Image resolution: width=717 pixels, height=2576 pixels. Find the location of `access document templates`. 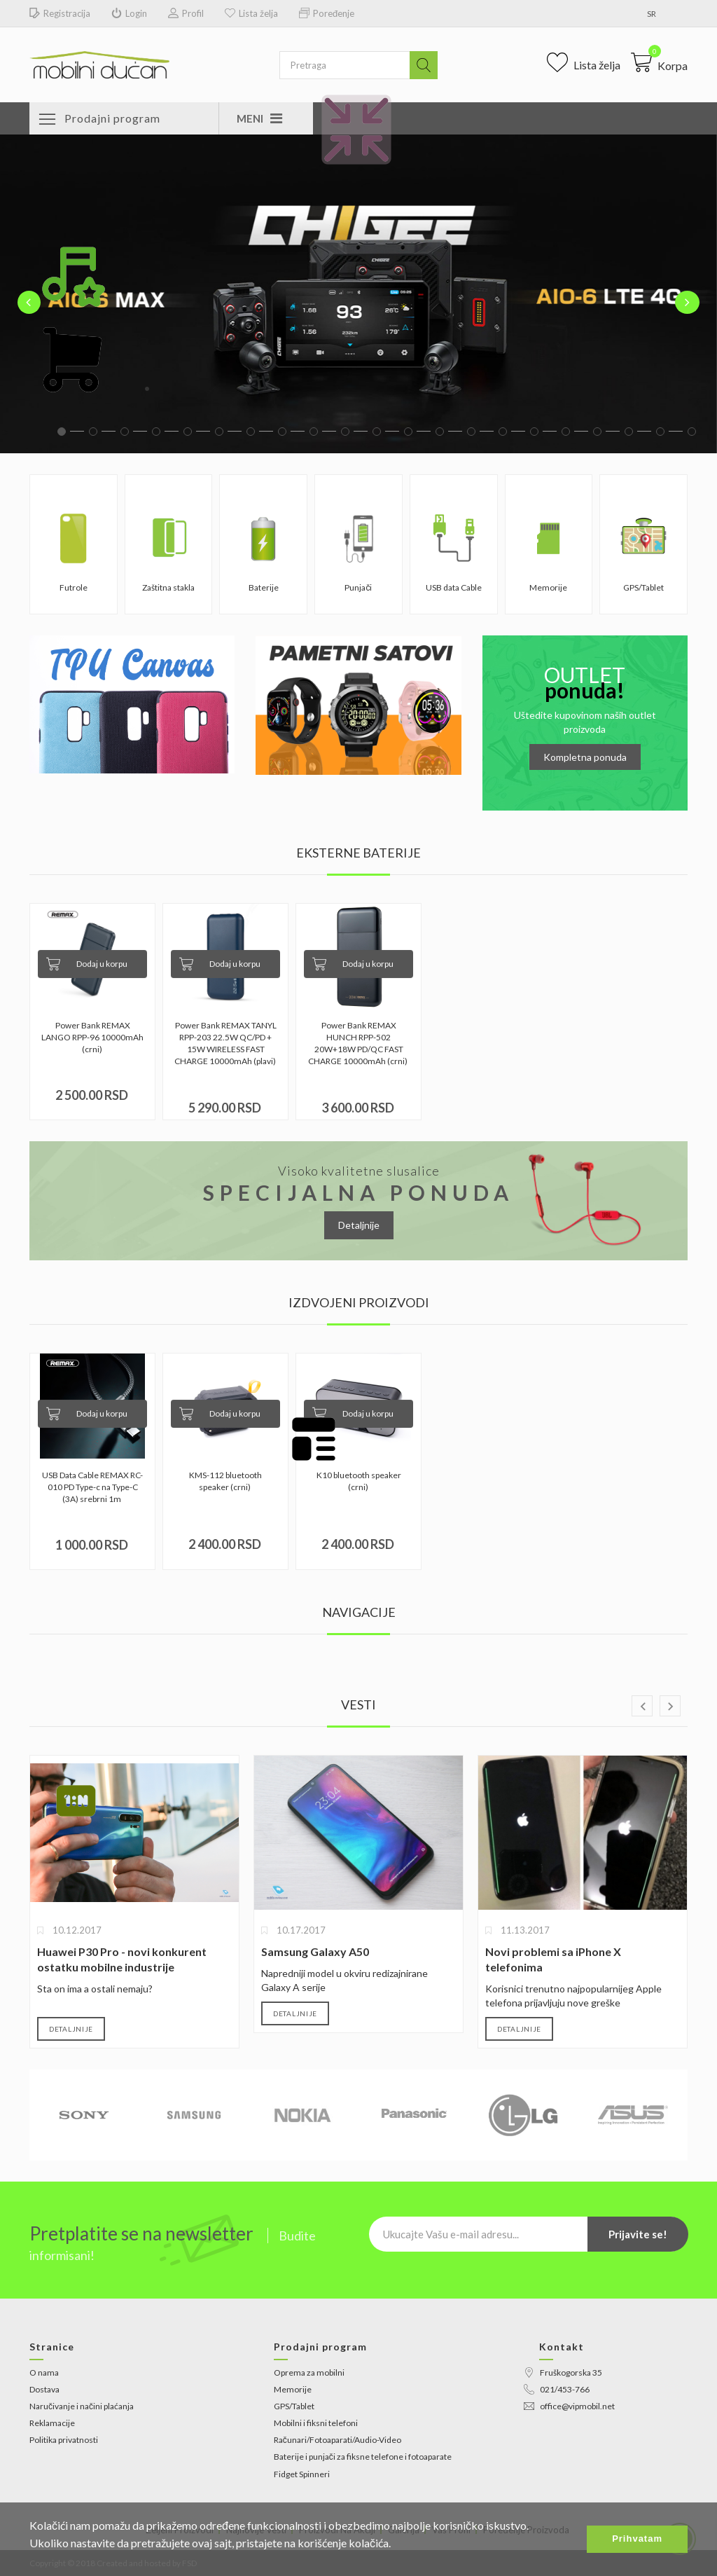

access document templates is located at coordinates (314, 1439).